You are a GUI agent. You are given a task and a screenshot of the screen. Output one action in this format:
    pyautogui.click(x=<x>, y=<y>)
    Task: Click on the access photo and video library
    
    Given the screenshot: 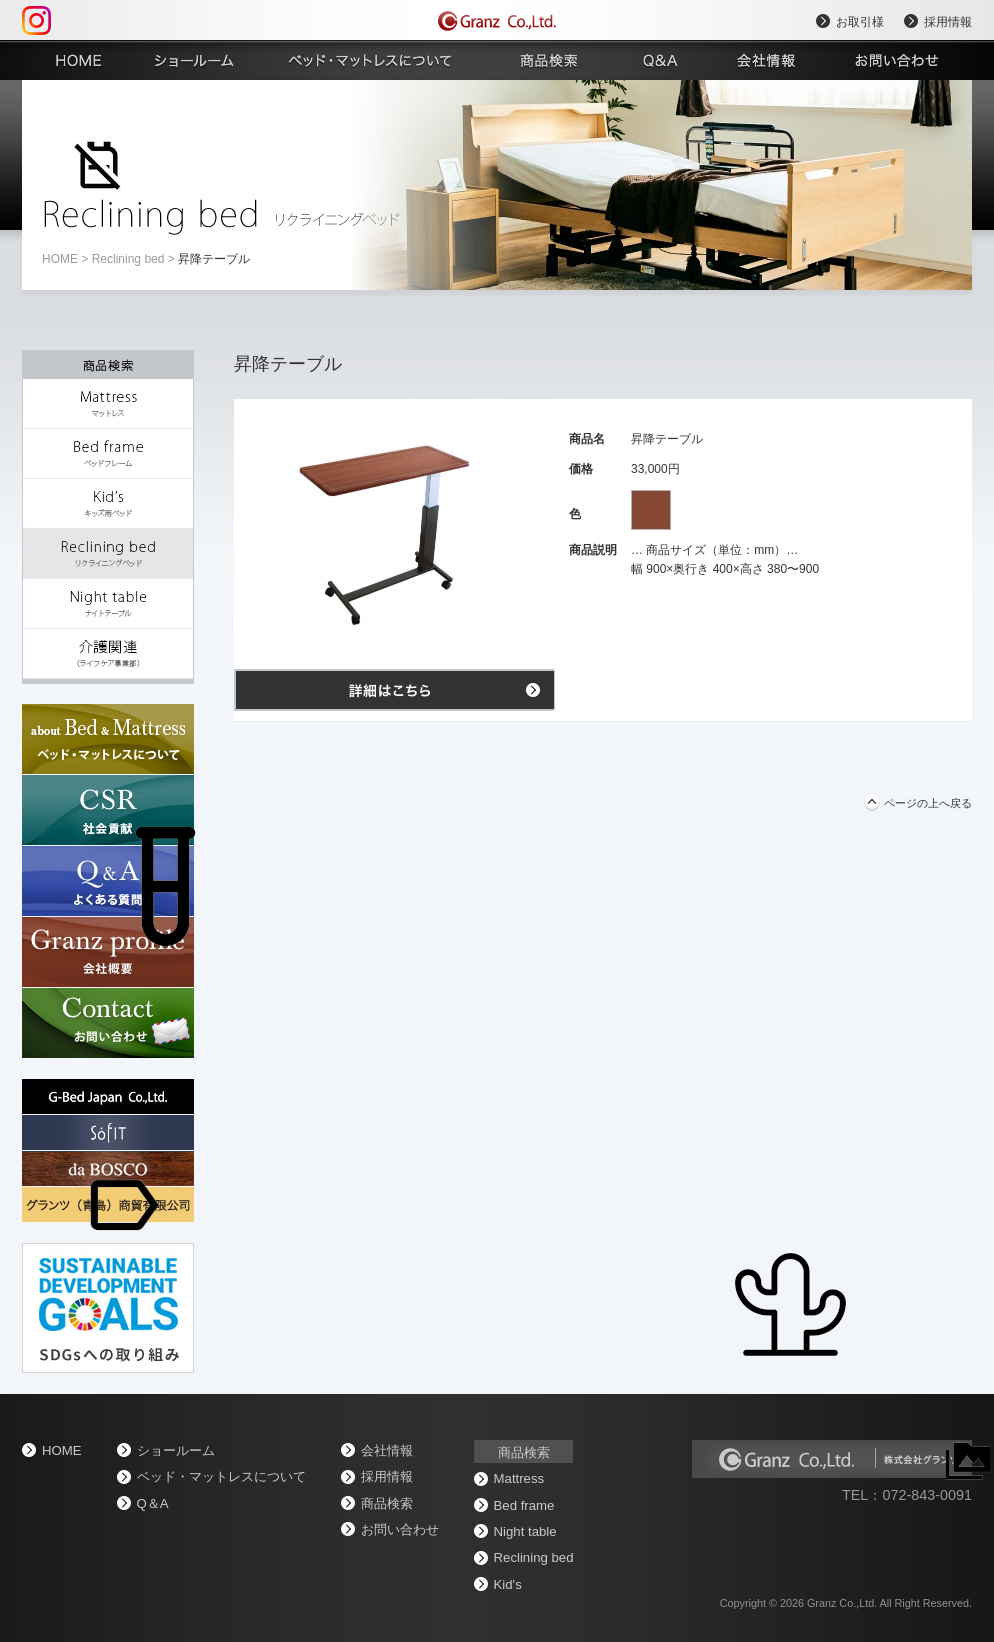 What is the action you would take?
    pyautogui.click(x=968, y=1461)
    